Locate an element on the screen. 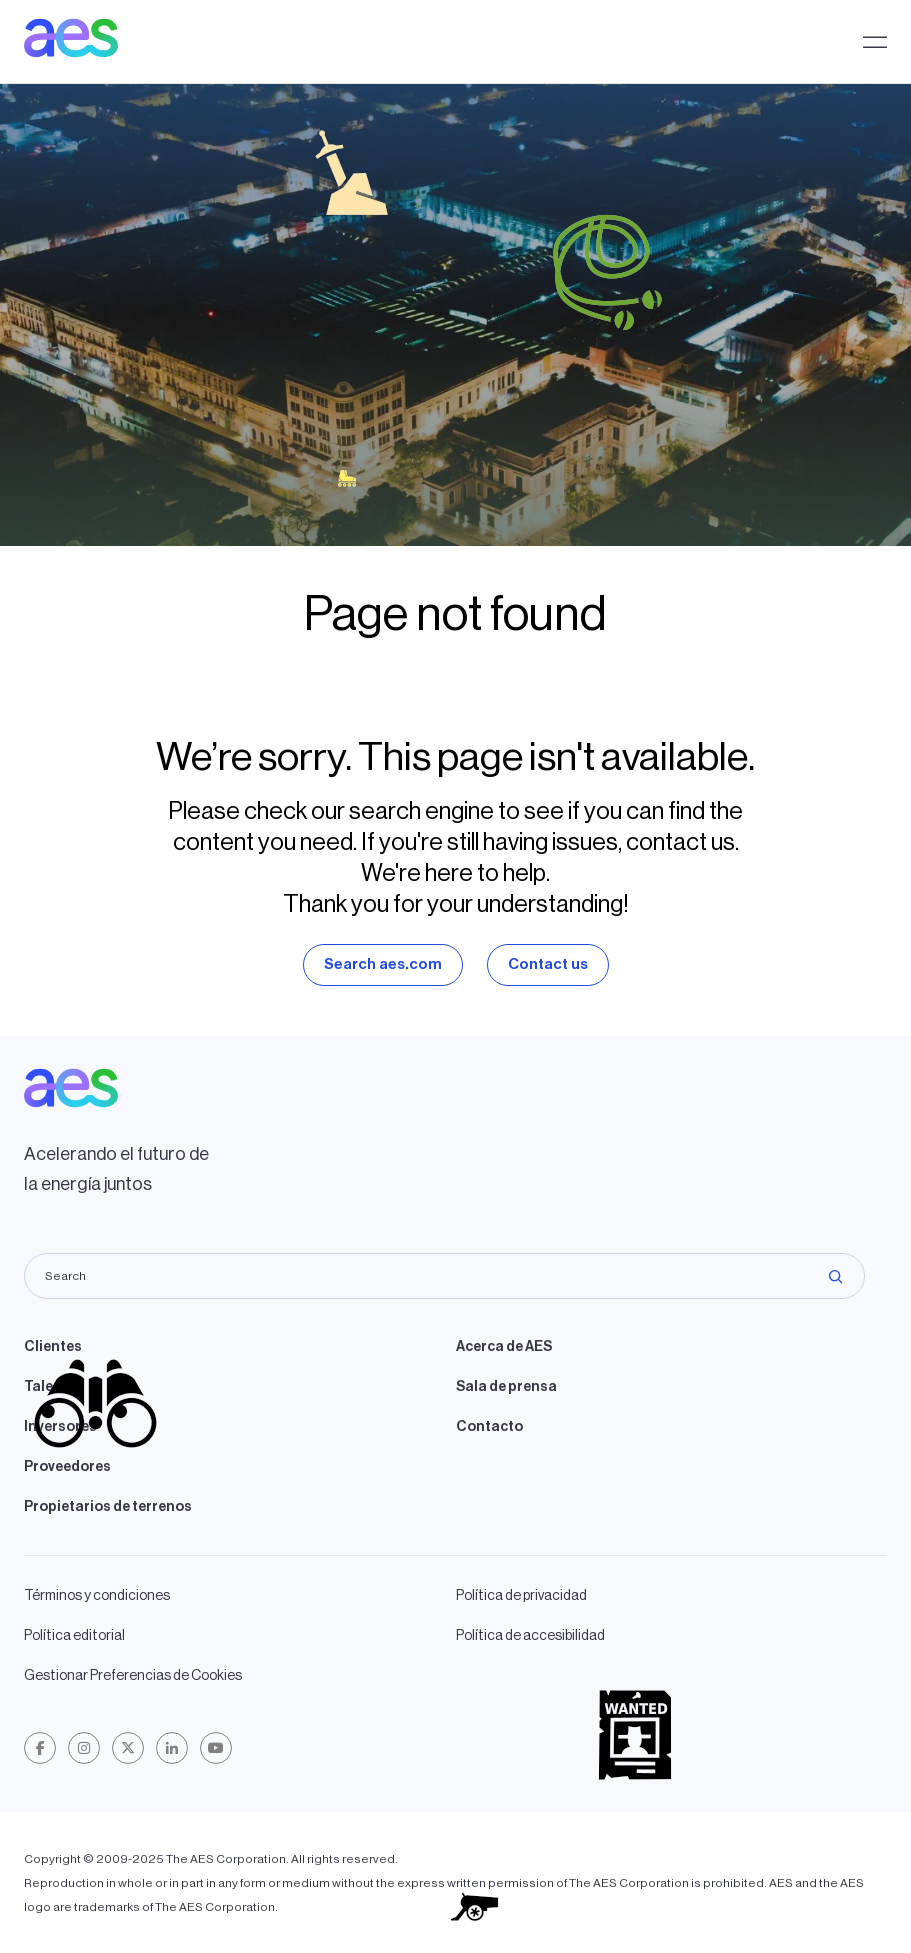  search or explore content is located at coordinates (95, 1403).